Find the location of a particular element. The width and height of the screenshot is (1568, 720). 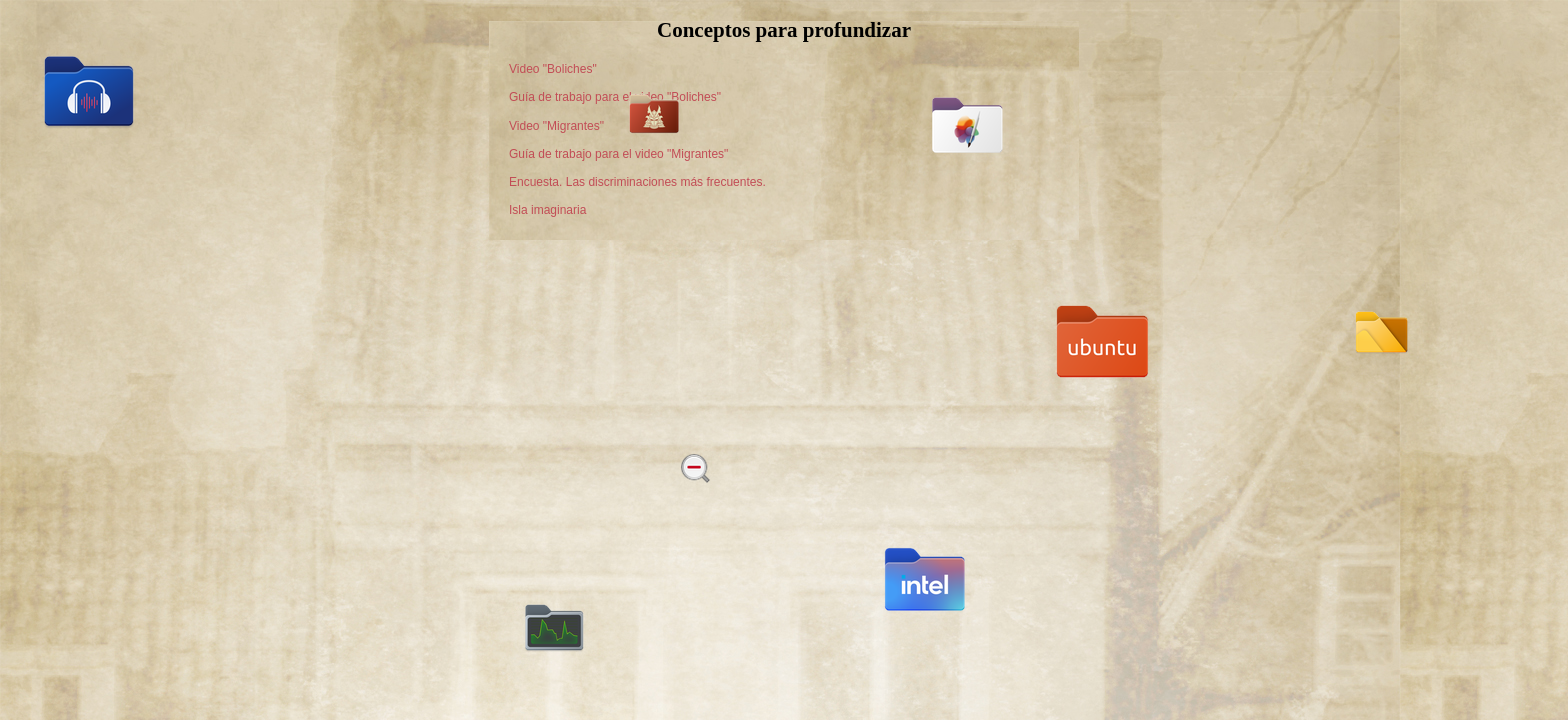

folder for storing historical Japanese or shogun-themed content is located at coordinates (654, 115).